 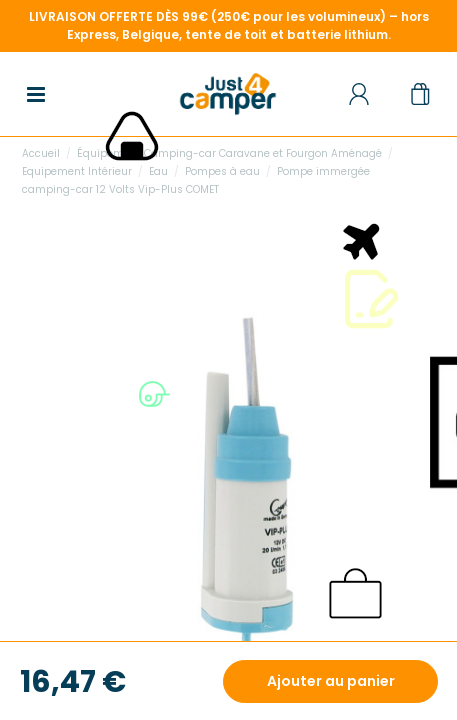 I want to click on food or restaurant category indicator, so click(x=132, y=136).